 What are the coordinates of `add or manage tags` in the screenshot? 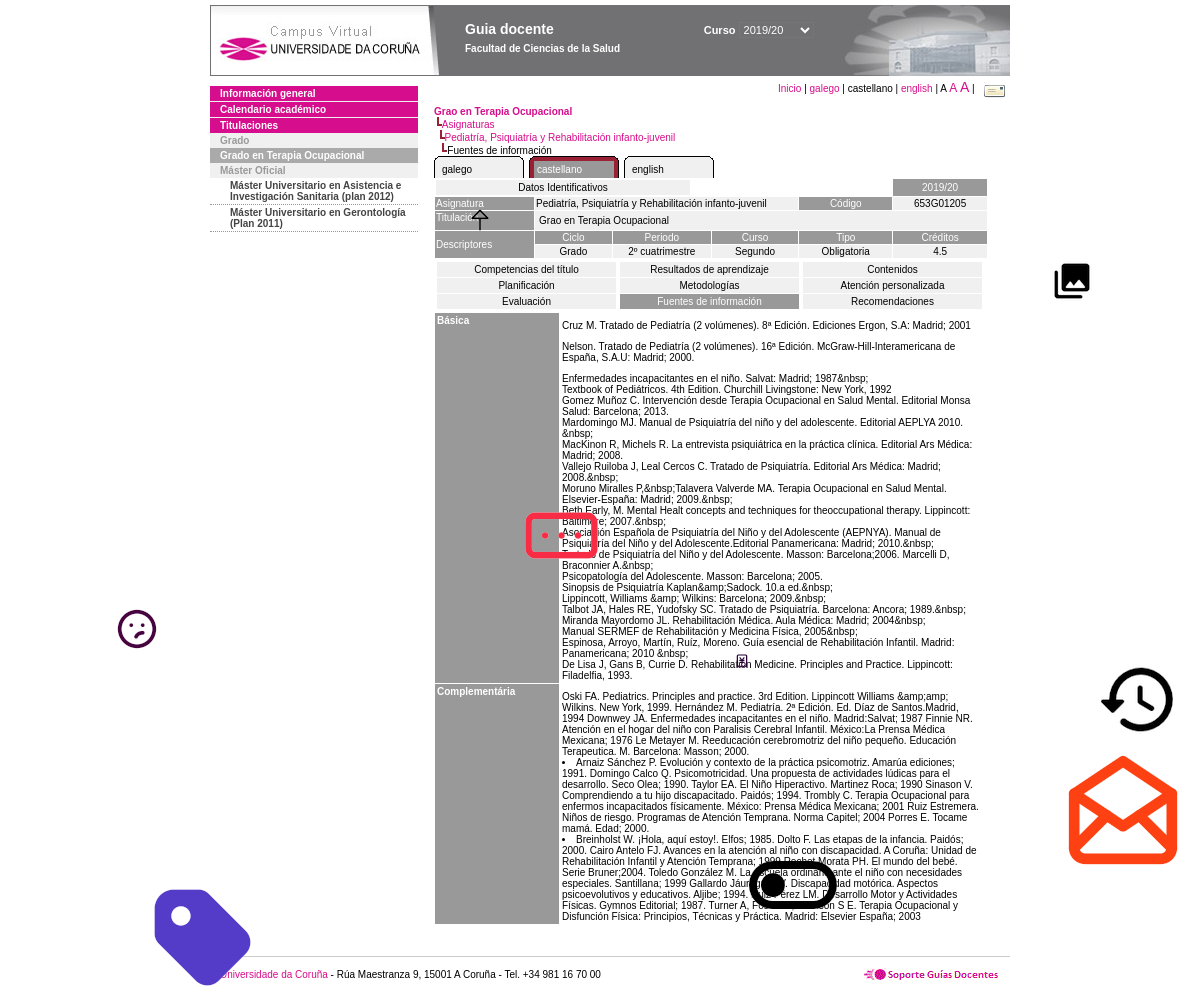 It's located at (202, 937).